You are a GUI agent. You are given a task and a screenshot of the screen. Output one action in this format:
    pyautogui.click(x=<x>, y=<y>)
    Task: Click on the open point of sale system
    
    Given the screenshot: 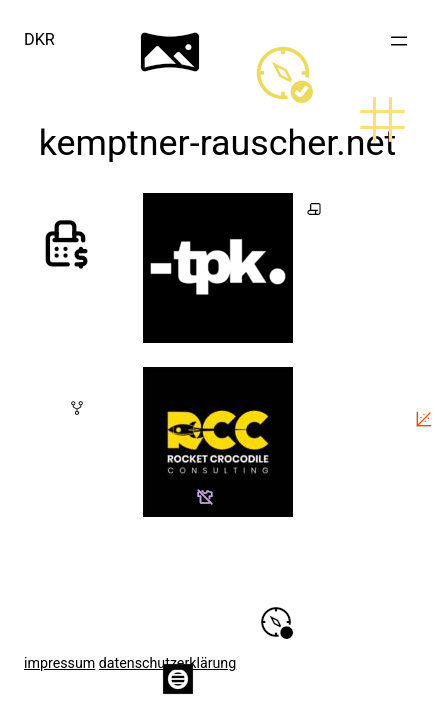 What is the action you would take?
    pyautogui.click(x=65, y=244)
    